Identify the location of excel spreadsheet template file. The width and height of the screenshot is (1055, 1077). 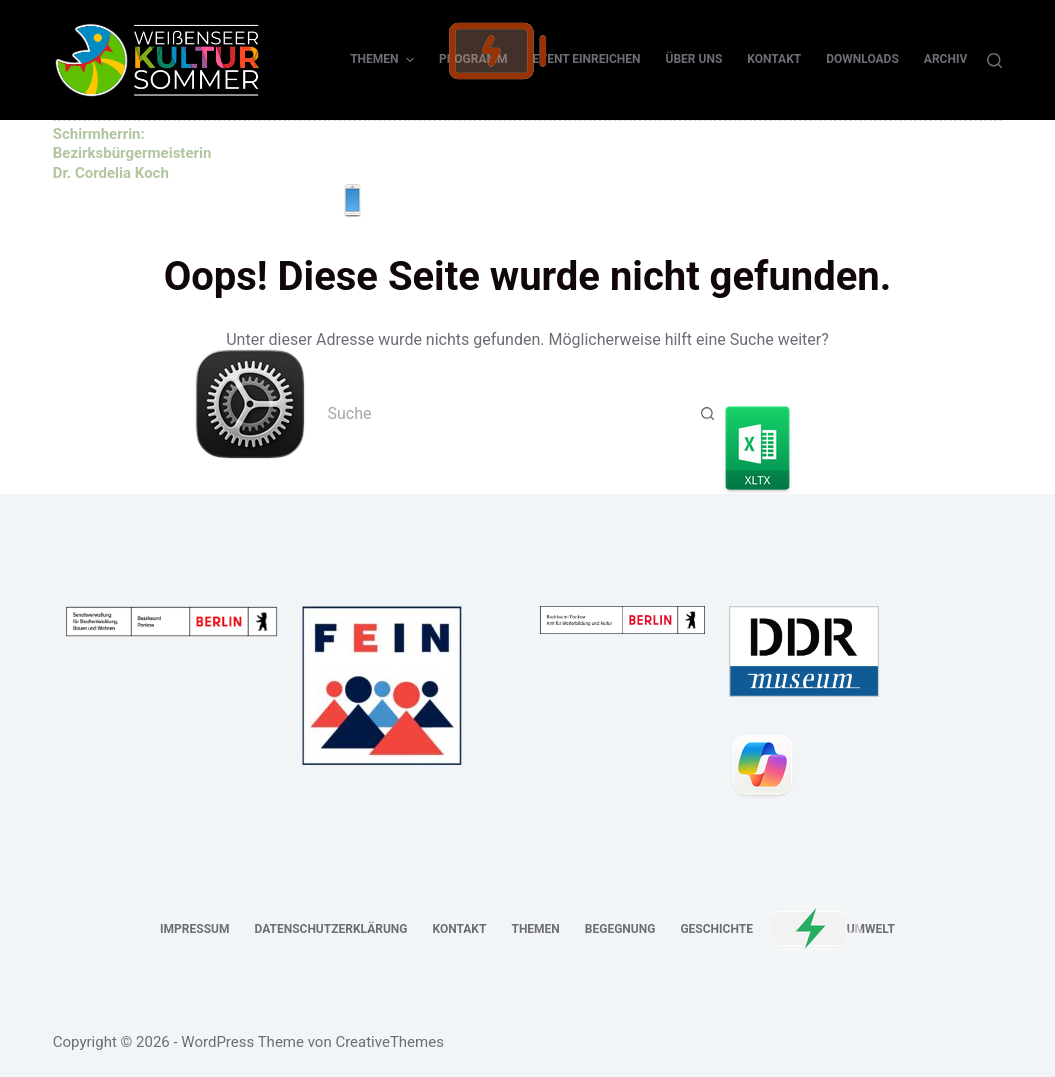
(757, 449).